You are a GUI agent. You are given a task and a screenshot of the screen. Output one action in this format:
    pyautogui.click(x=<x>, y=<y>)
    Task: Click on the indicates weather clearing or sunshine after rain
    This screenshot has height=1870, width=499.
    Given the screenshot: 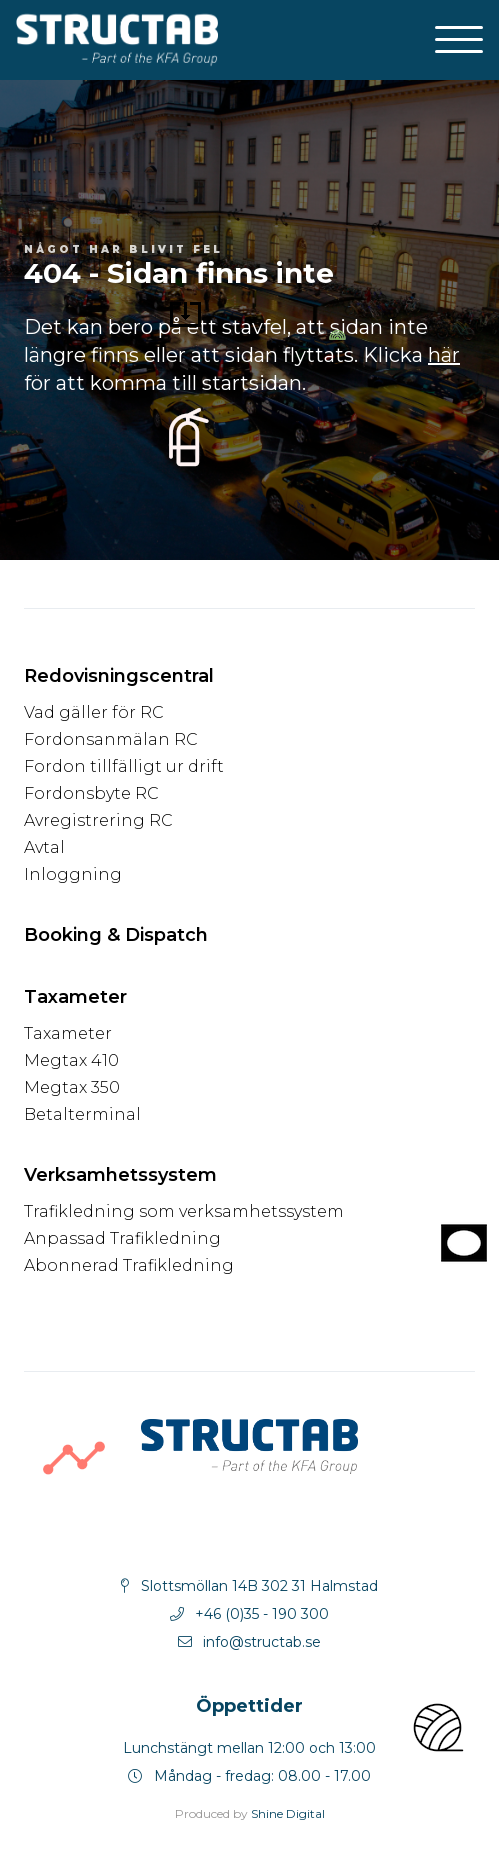 What is the action you would take?
    pyautogui.click(x=337, y=335)
    